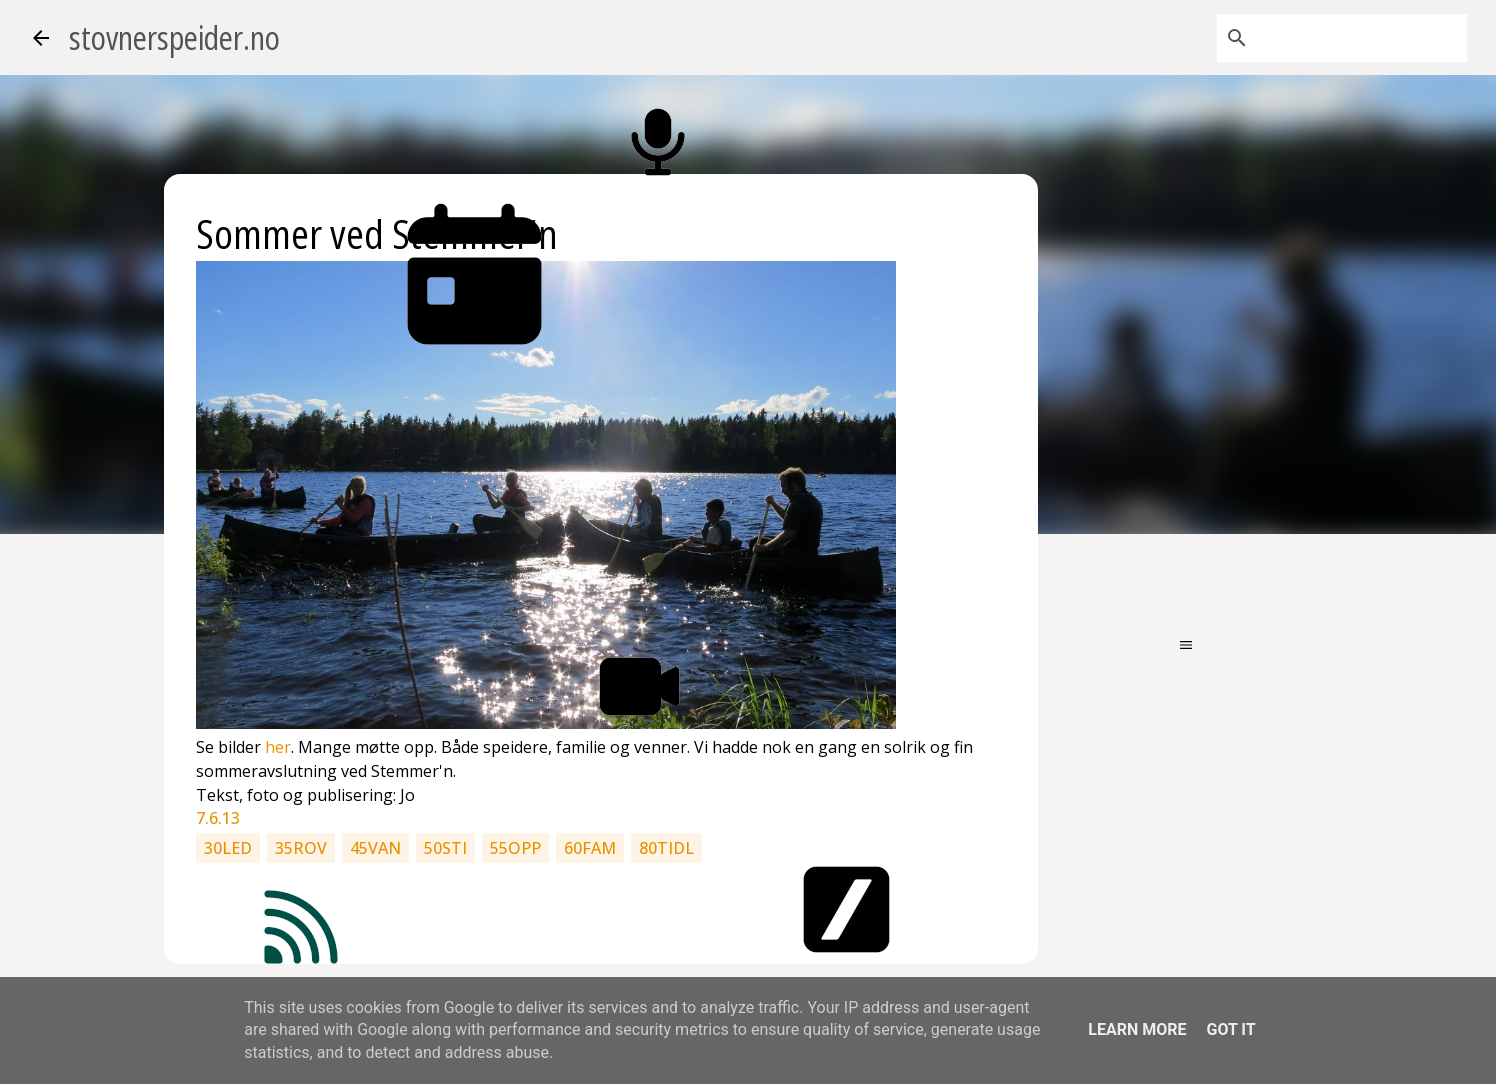  What do you see at coordinates (301, 927) in the screenshot?
I see `indicates strong connection or low ping` at bounding box center [301, 927].